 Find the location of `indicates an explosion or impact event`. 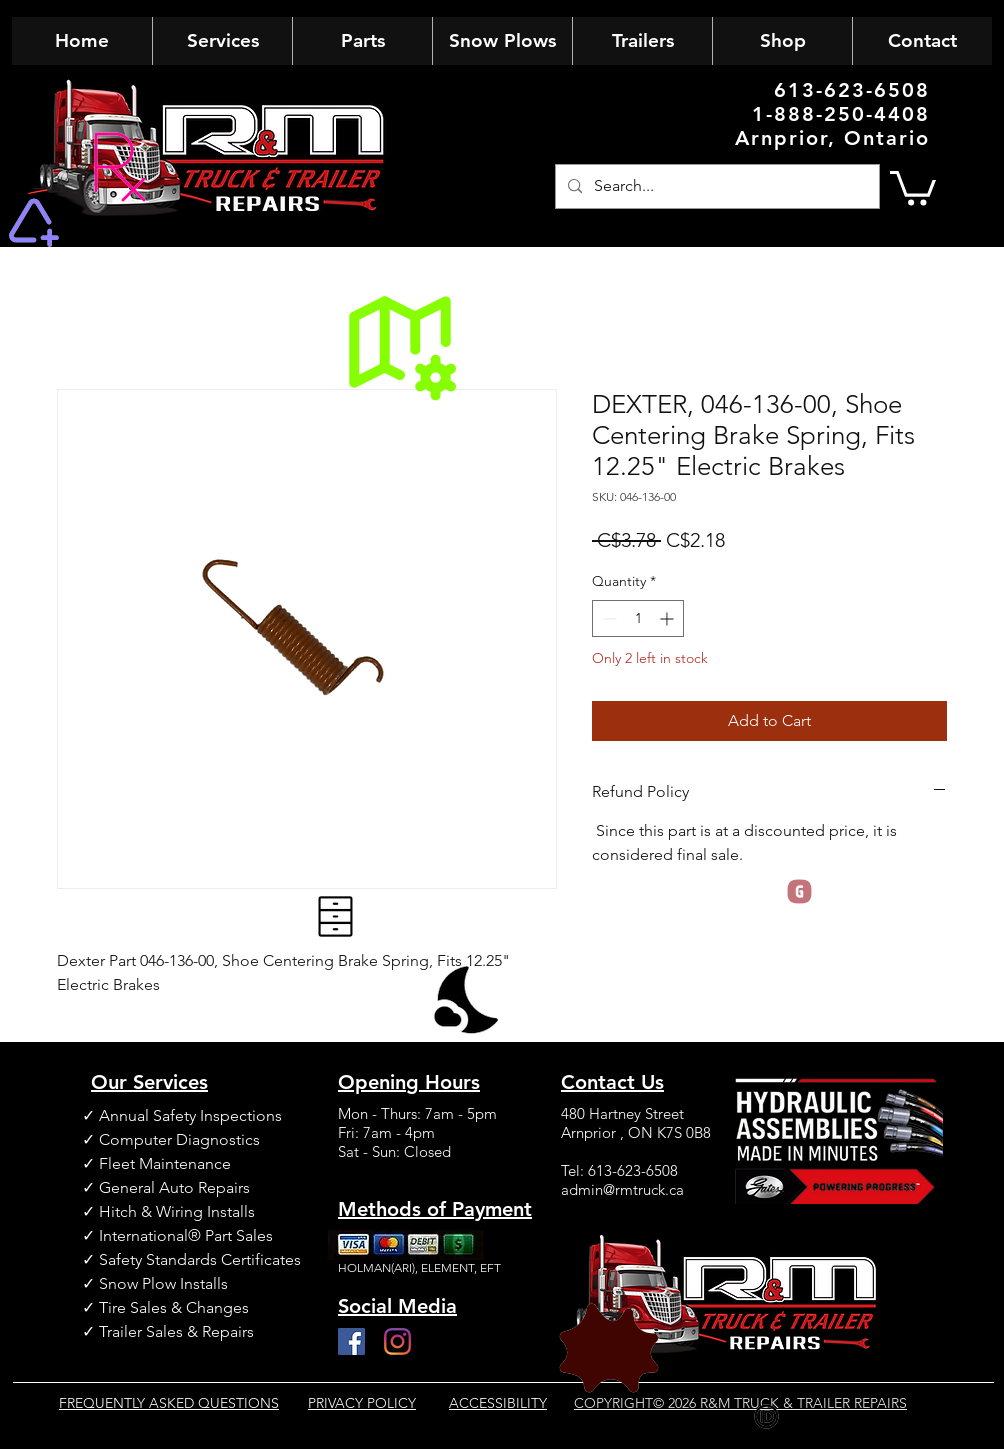

indicates an explosion or impact event is located at coordinates (609, 1348).